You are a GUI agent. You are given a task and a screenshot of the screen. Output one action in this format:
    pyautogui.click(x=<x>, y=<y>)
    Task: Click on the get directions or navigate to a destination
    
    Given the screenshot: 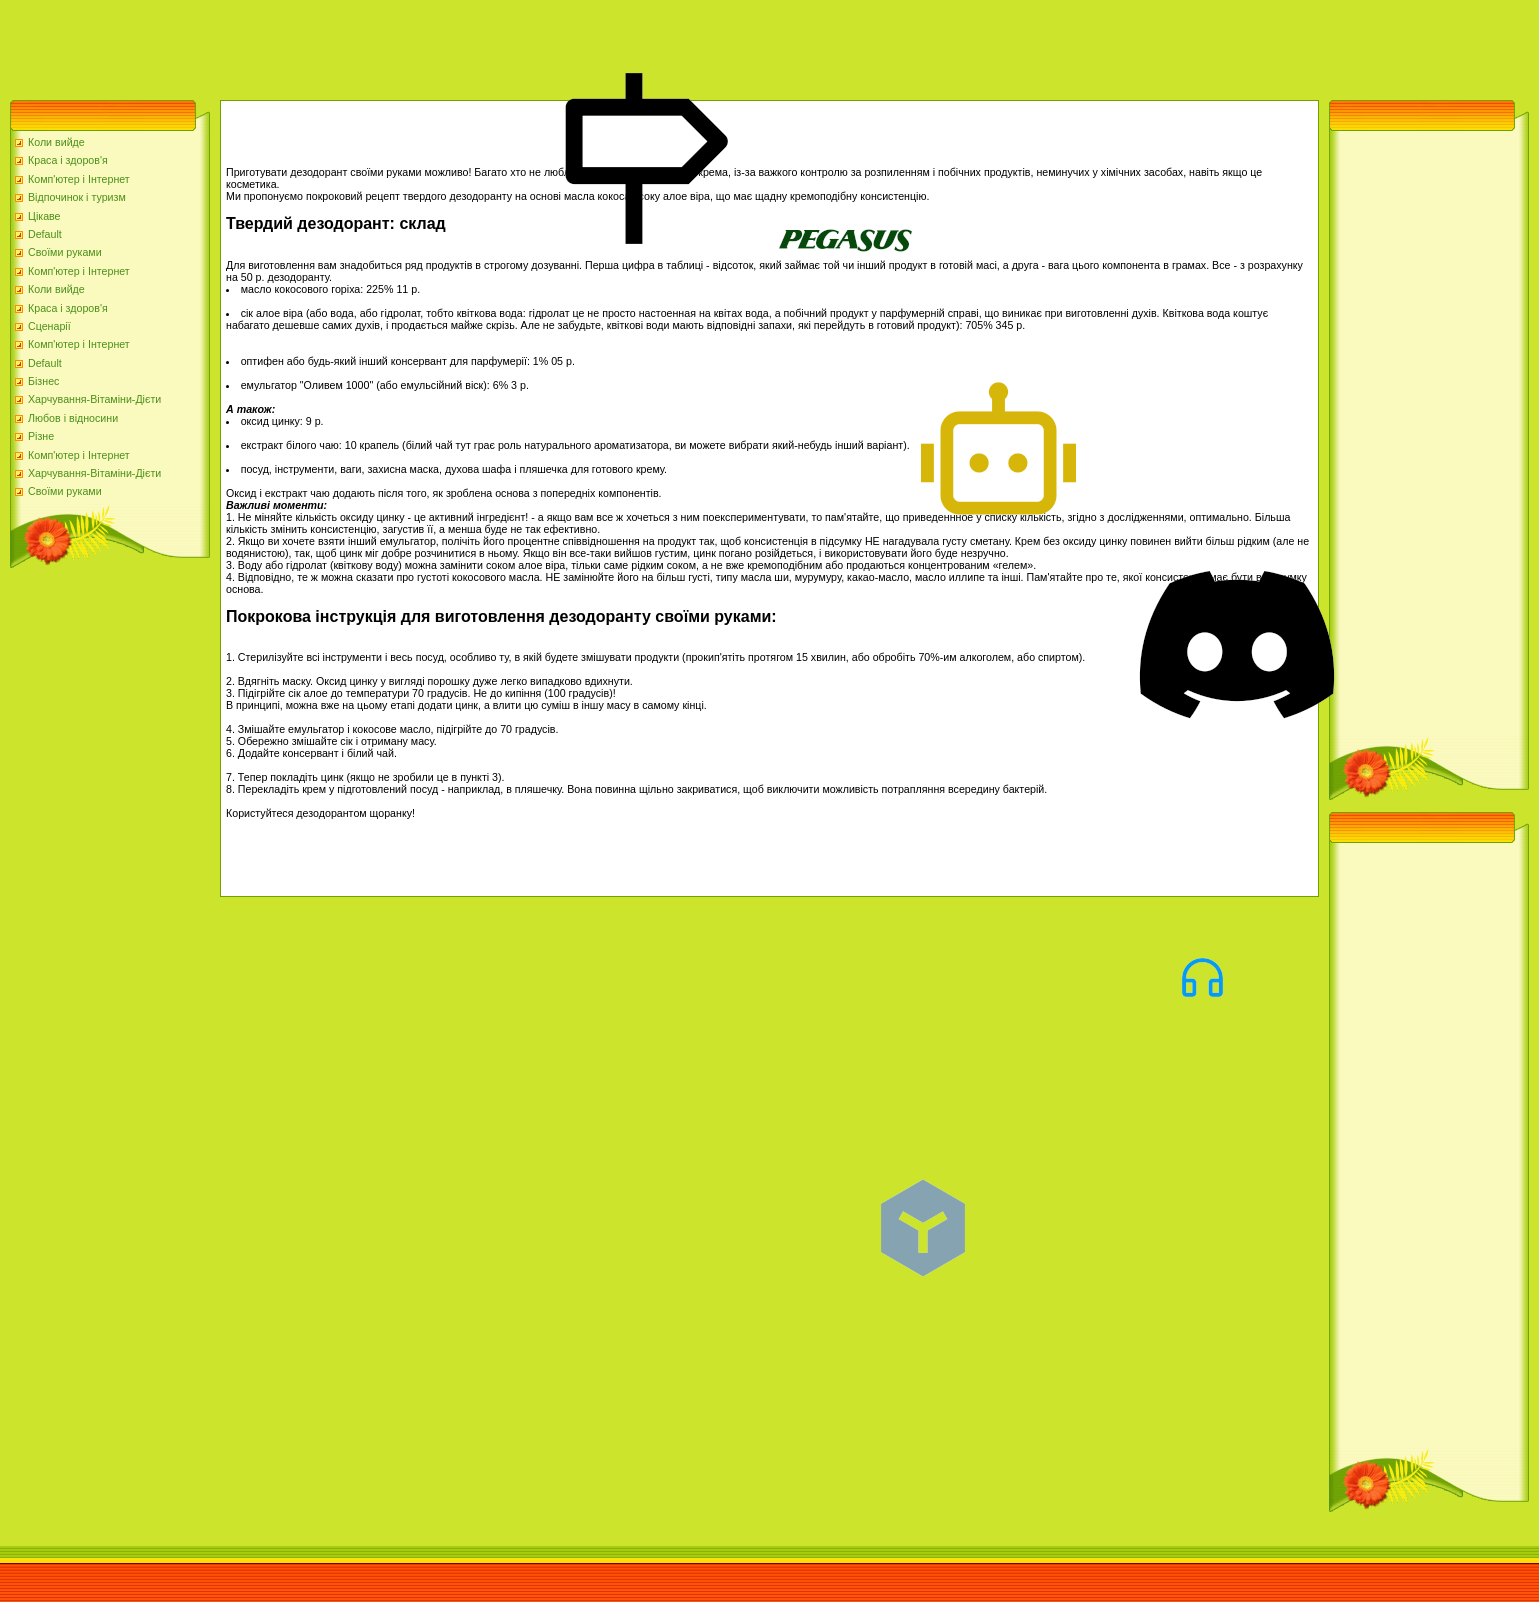 What is the action you would take?
    pyautogui.click(x=642, y=158)
    